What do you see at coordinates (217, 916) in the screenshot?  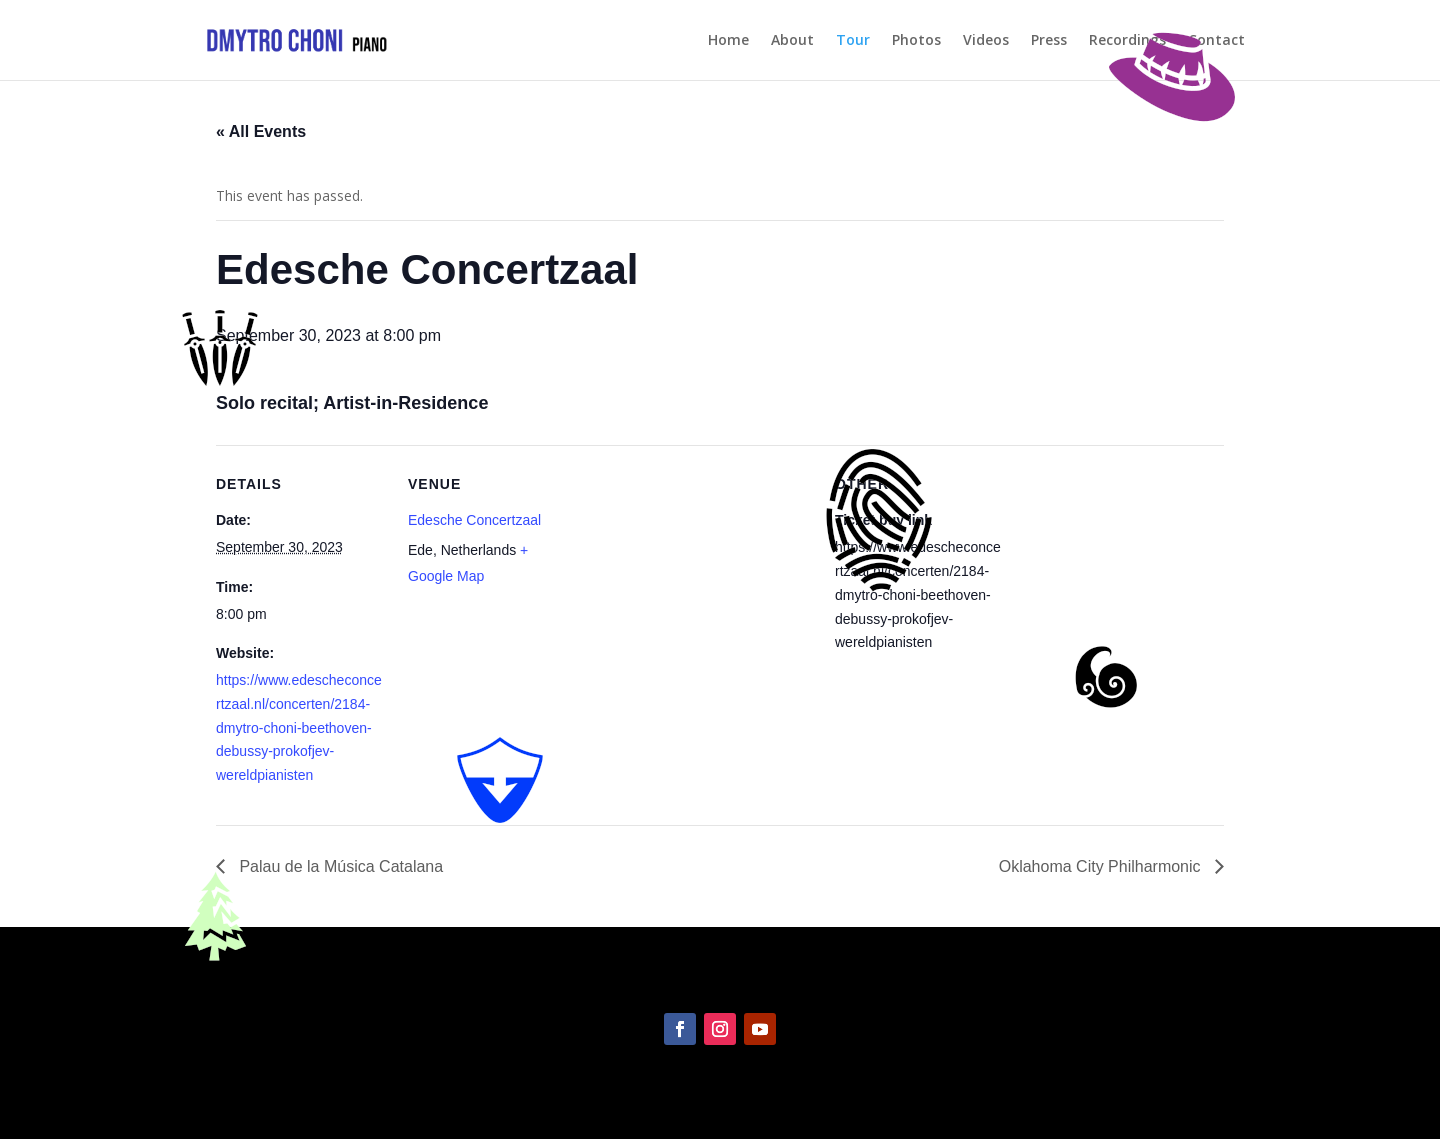 I see `indicates a forest or nature area on a map` at bounding box center [217, 916].